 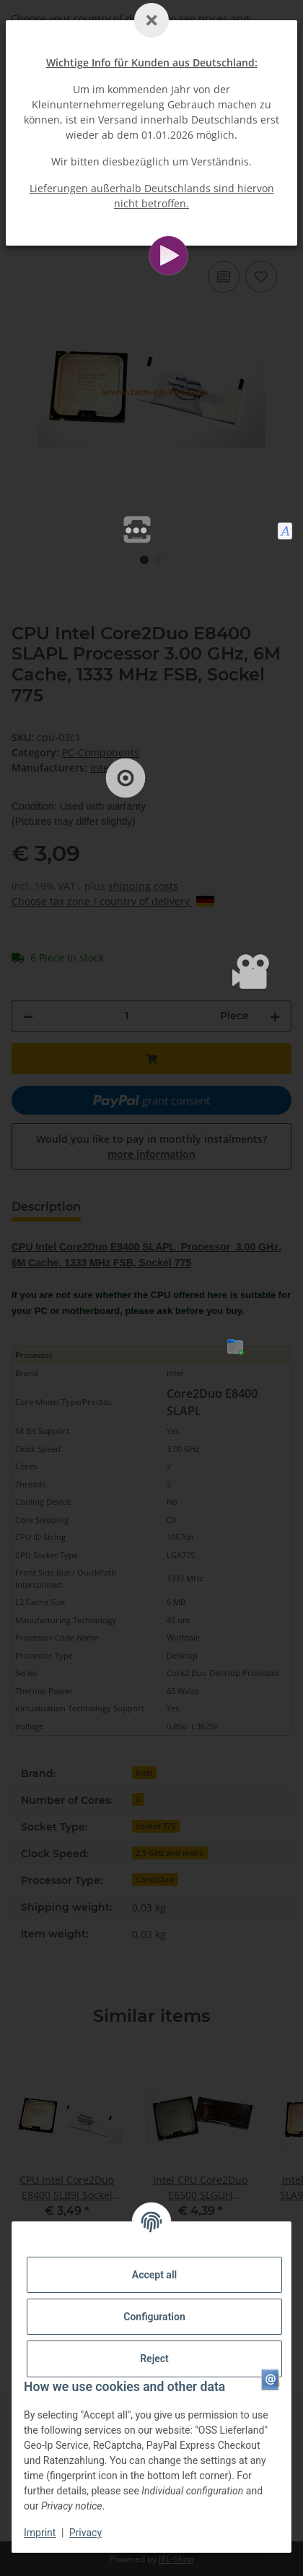 I want to click on open your address book or contacts, so click(x=270, y=2380).